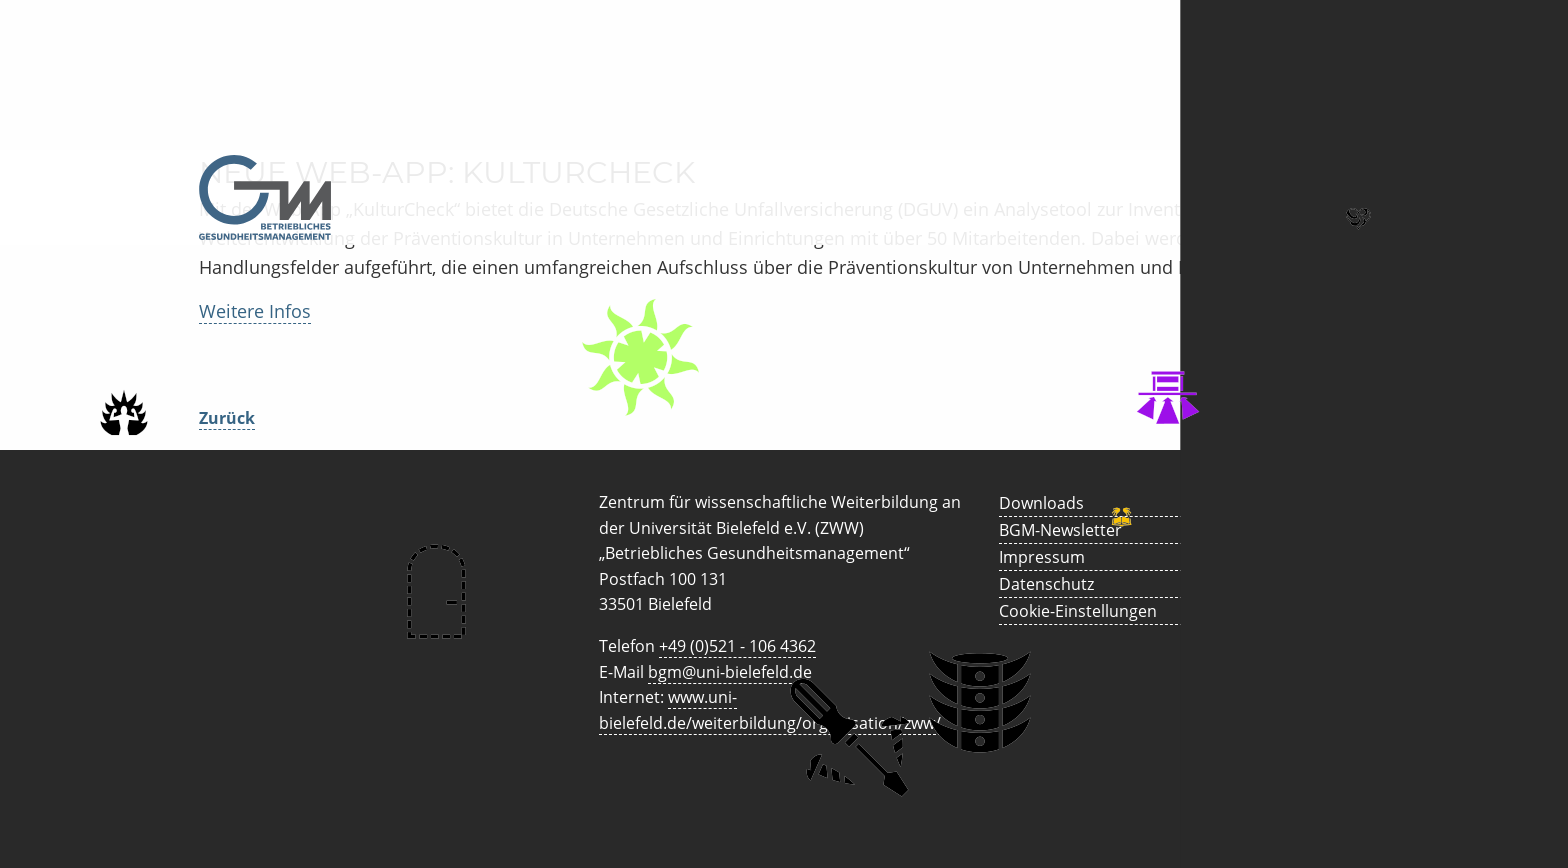  Describe the element at coordinates (640, 358) in the screenshot. I see `toggle light mode or daytime theme` at that location.